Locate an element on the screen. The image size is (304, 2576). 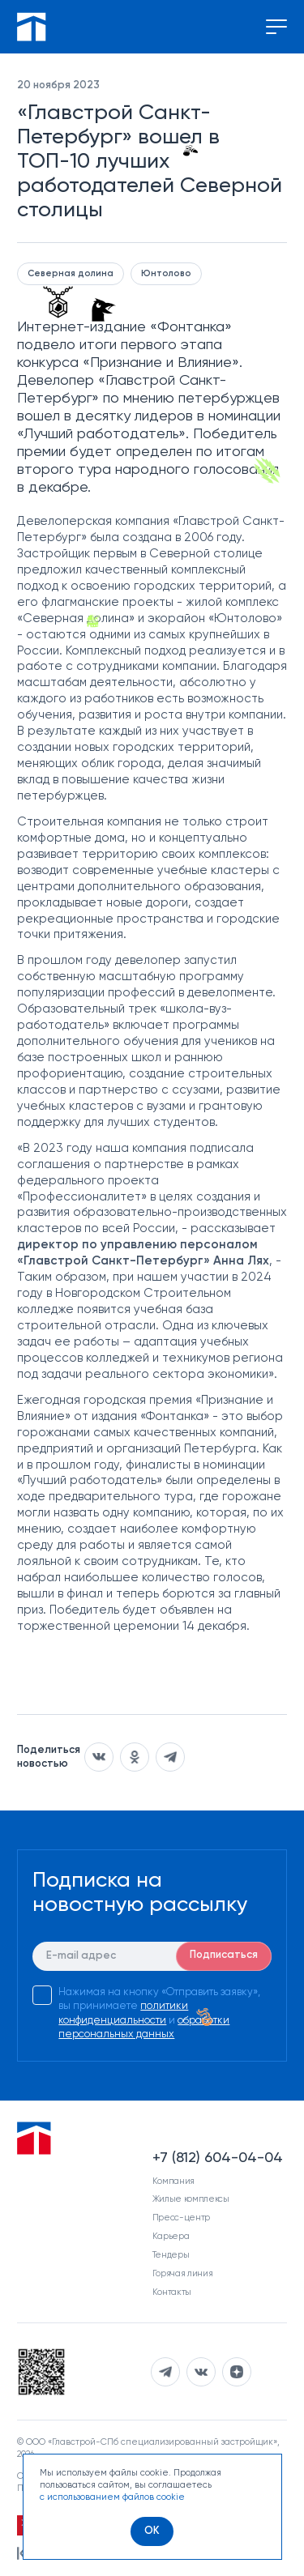
sonic the hedgehog character or game reference is located at coordinates (191, 151).